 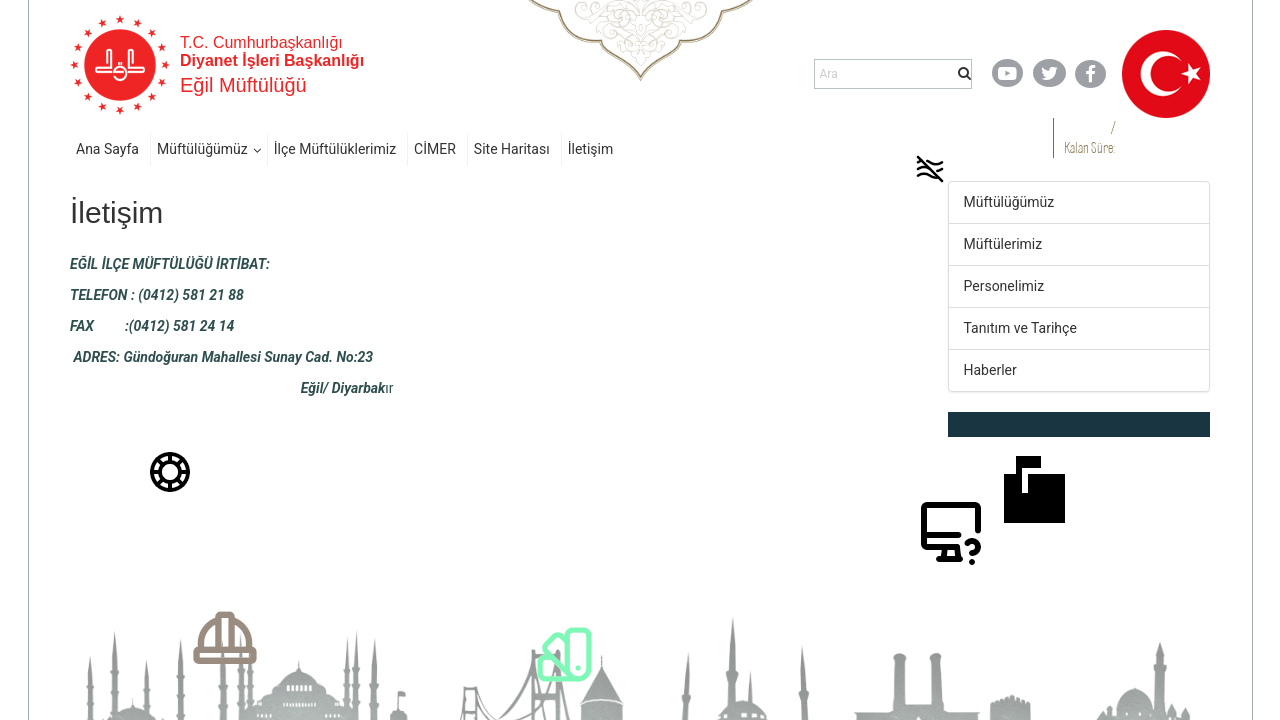 What do you see at coordinates (930, 169) in the screenshot?
I see `disable water ripple effect` at bounding box center [930, 169].